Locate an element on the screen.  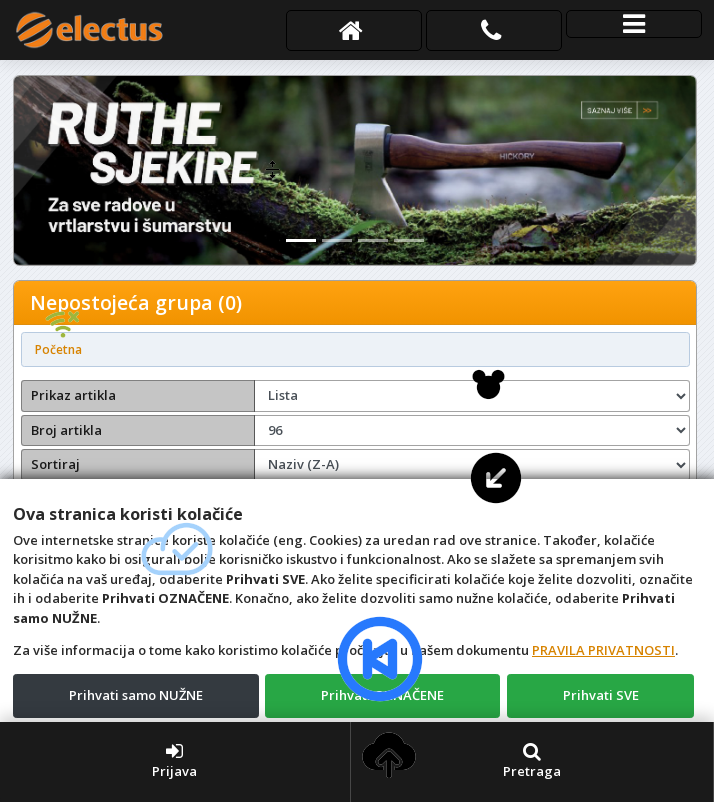
access disney content or services is located at coordinates (488, 384).